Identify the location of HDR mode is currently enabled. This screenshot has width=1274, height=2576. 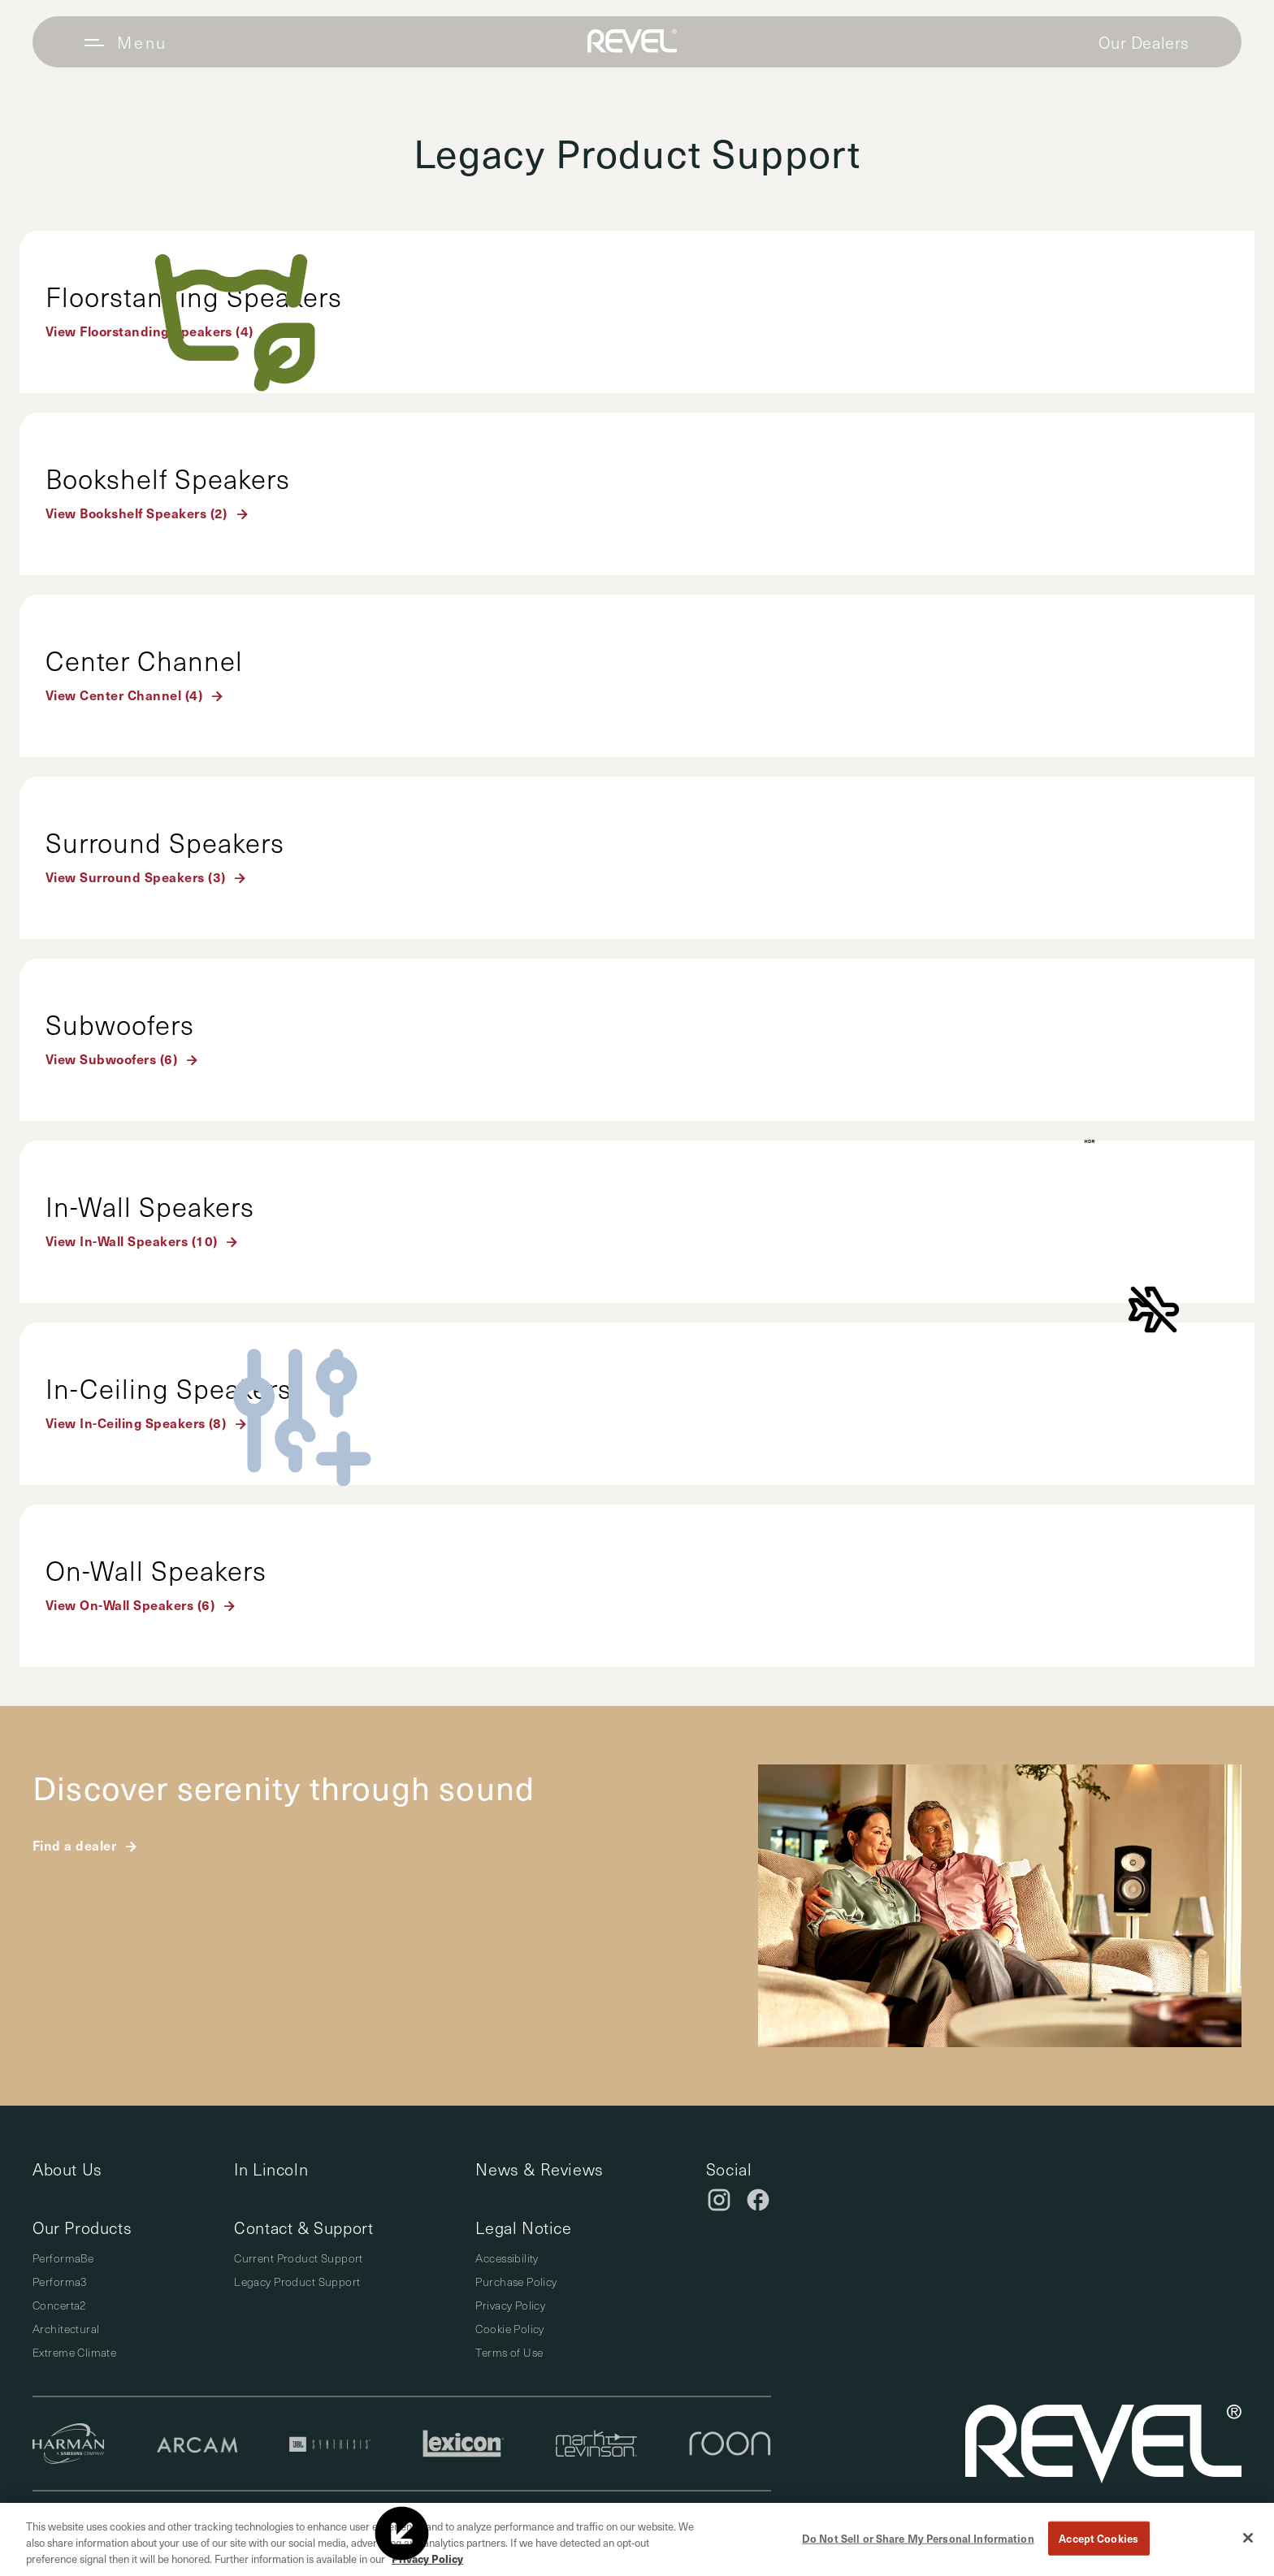
(1090, 1141).